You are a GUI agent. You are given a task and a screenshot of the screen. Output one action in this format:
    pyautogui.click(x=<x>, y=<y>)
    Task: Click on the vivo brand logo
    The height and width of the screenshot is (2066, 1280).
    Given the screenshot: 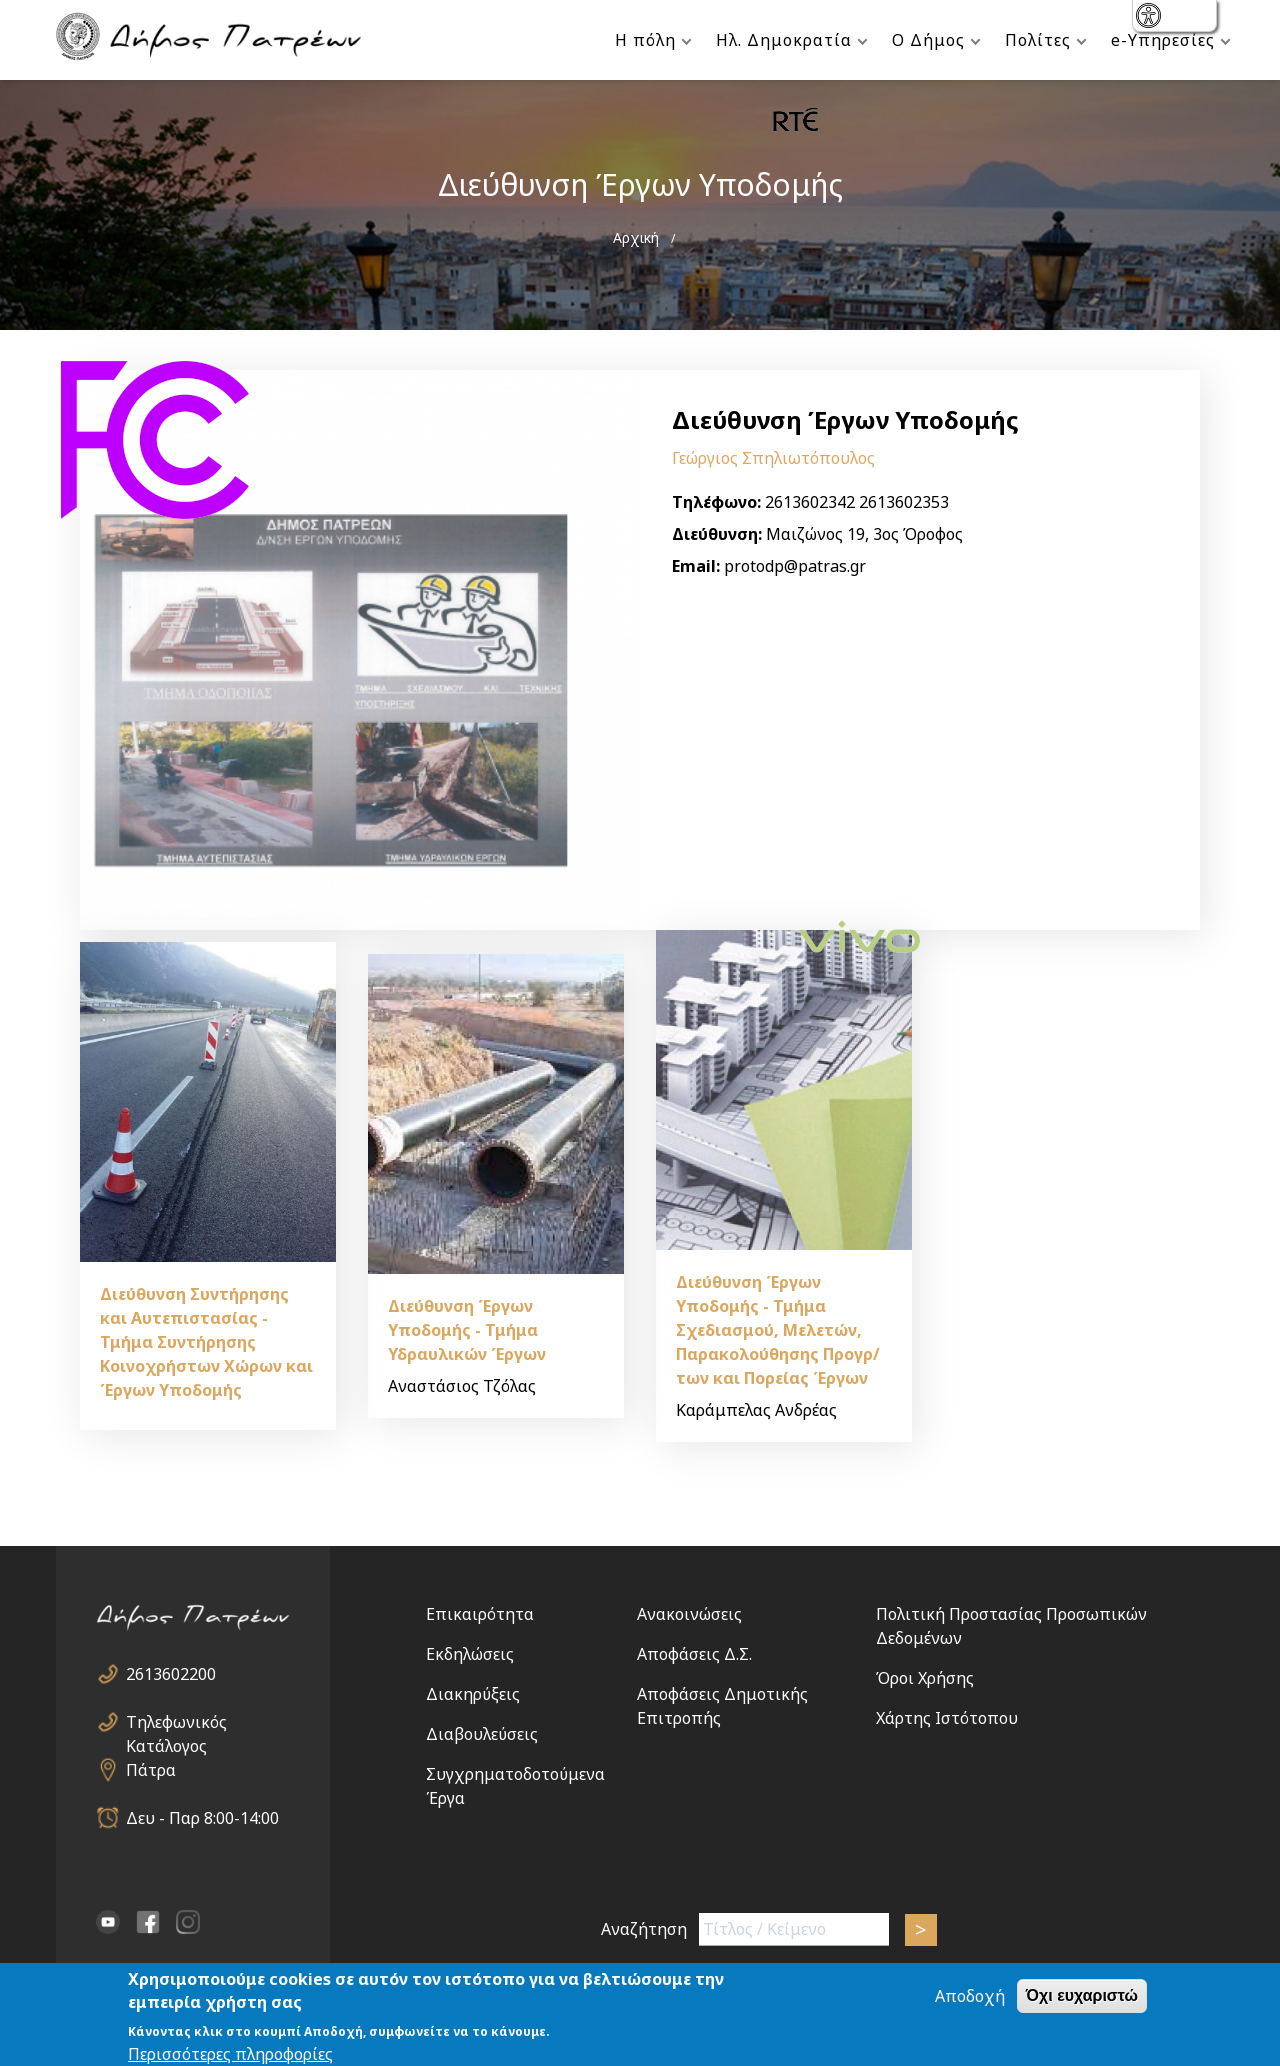 What is the action you would take?
    pyautogui.click(x=859, y=936)
    